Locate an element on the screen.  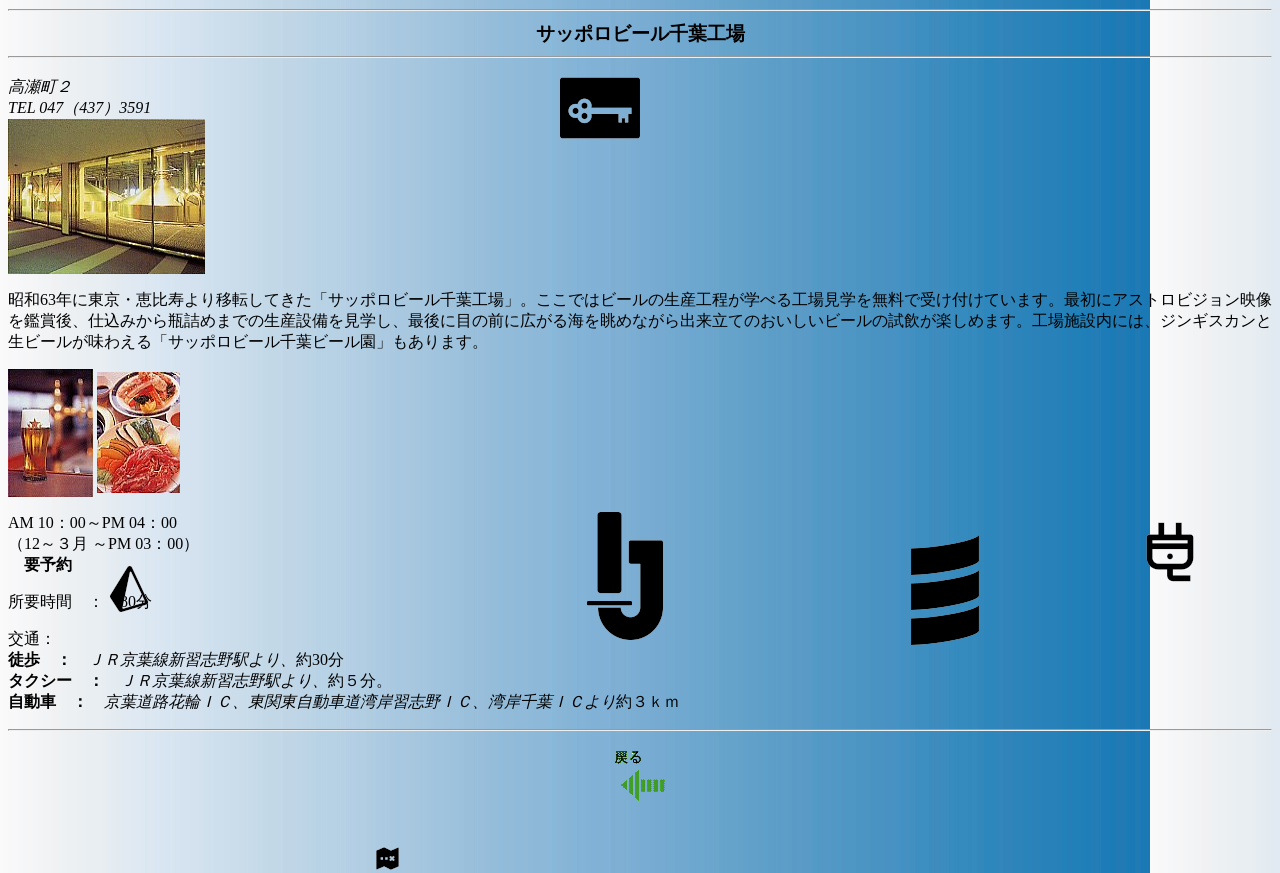
scala programming language logo is located at coordinates (945, 590).